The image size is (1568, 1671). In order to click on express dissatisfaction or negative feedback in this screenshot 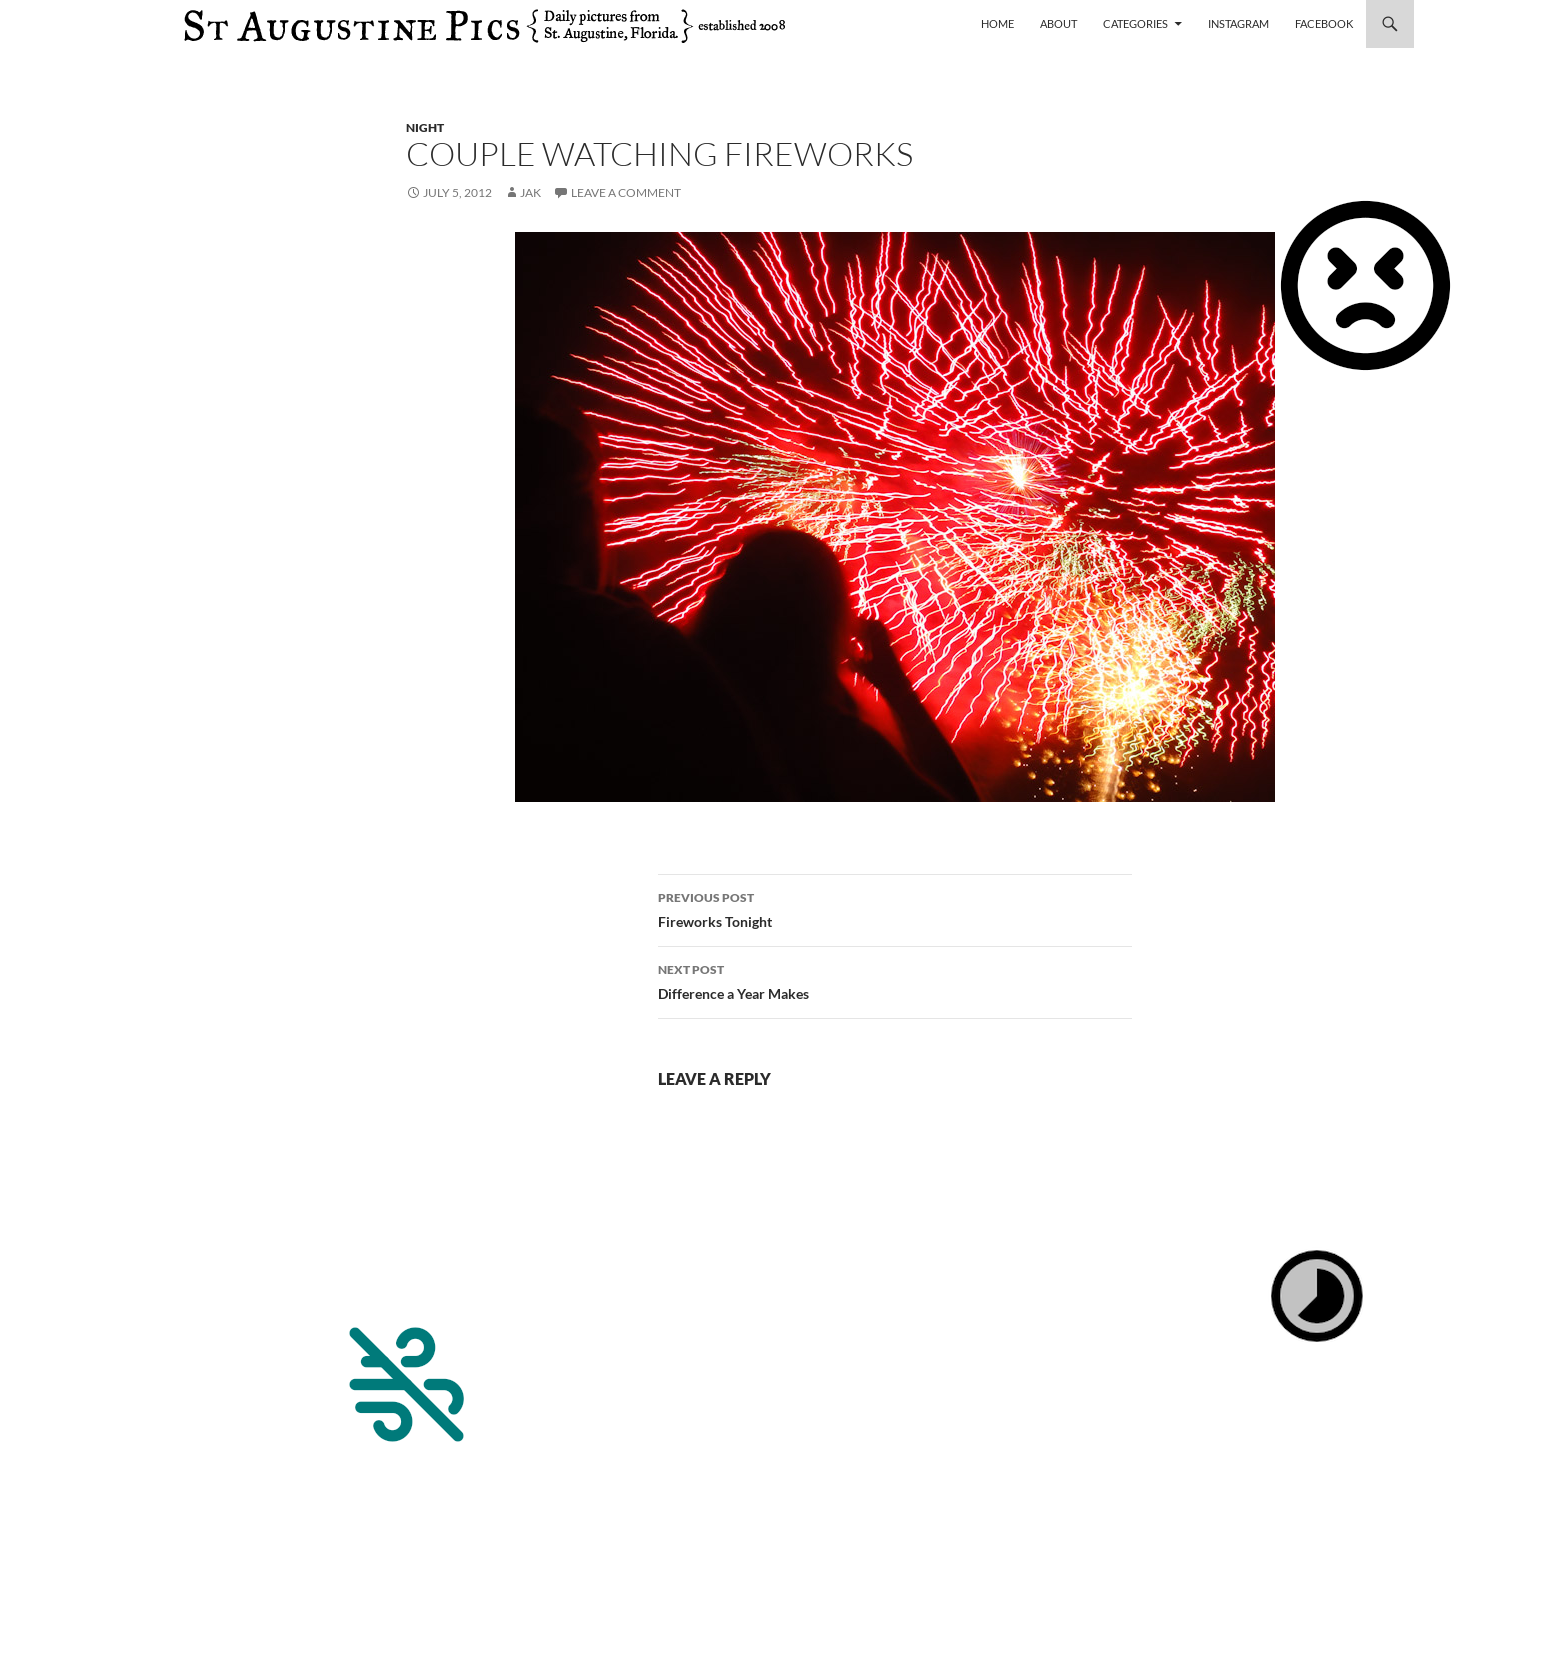, I will do `click(1365, 285)`.